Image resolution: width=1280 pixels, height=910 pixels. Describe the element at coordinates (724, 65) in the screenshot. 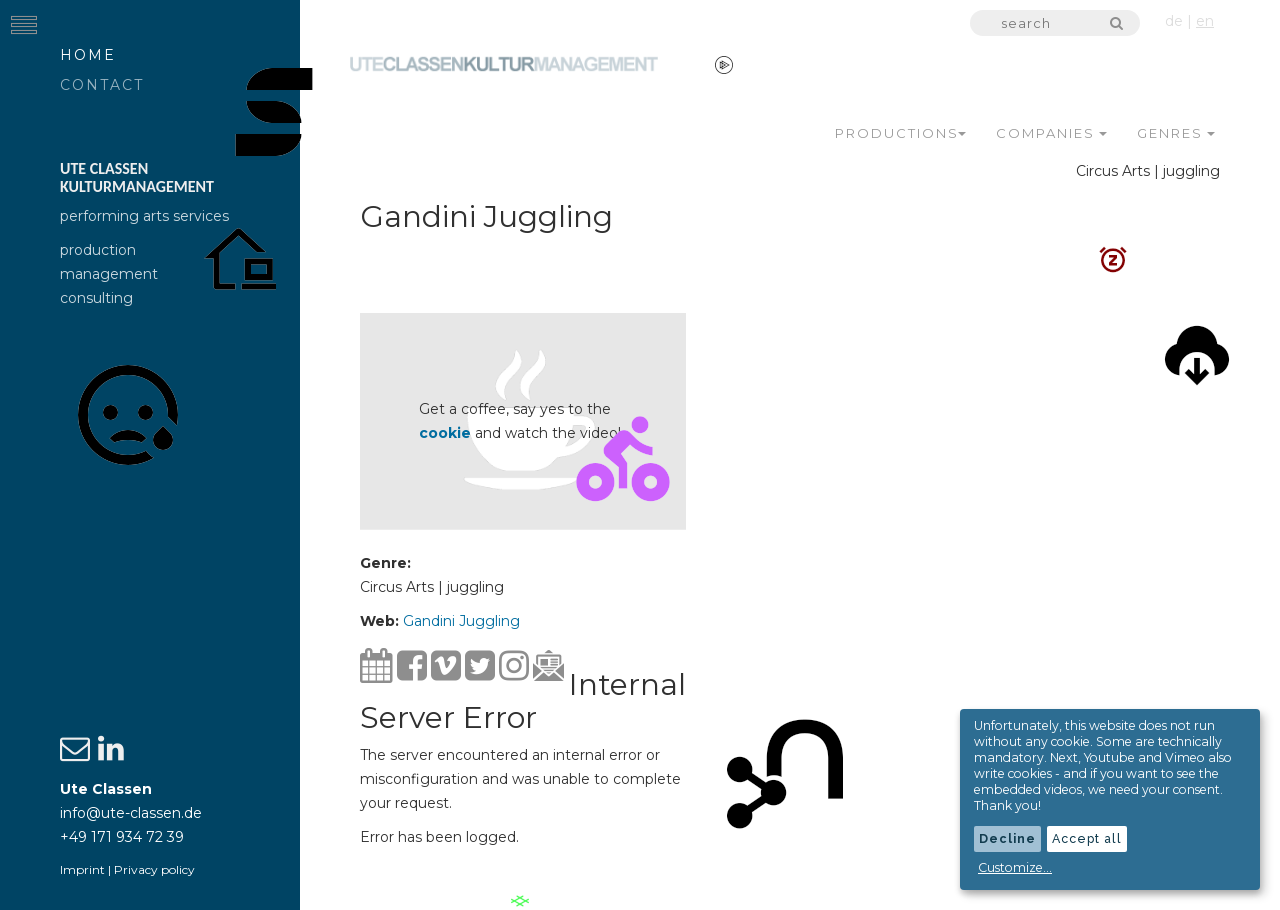

I see `open Pluralsight learning platform` at that location.